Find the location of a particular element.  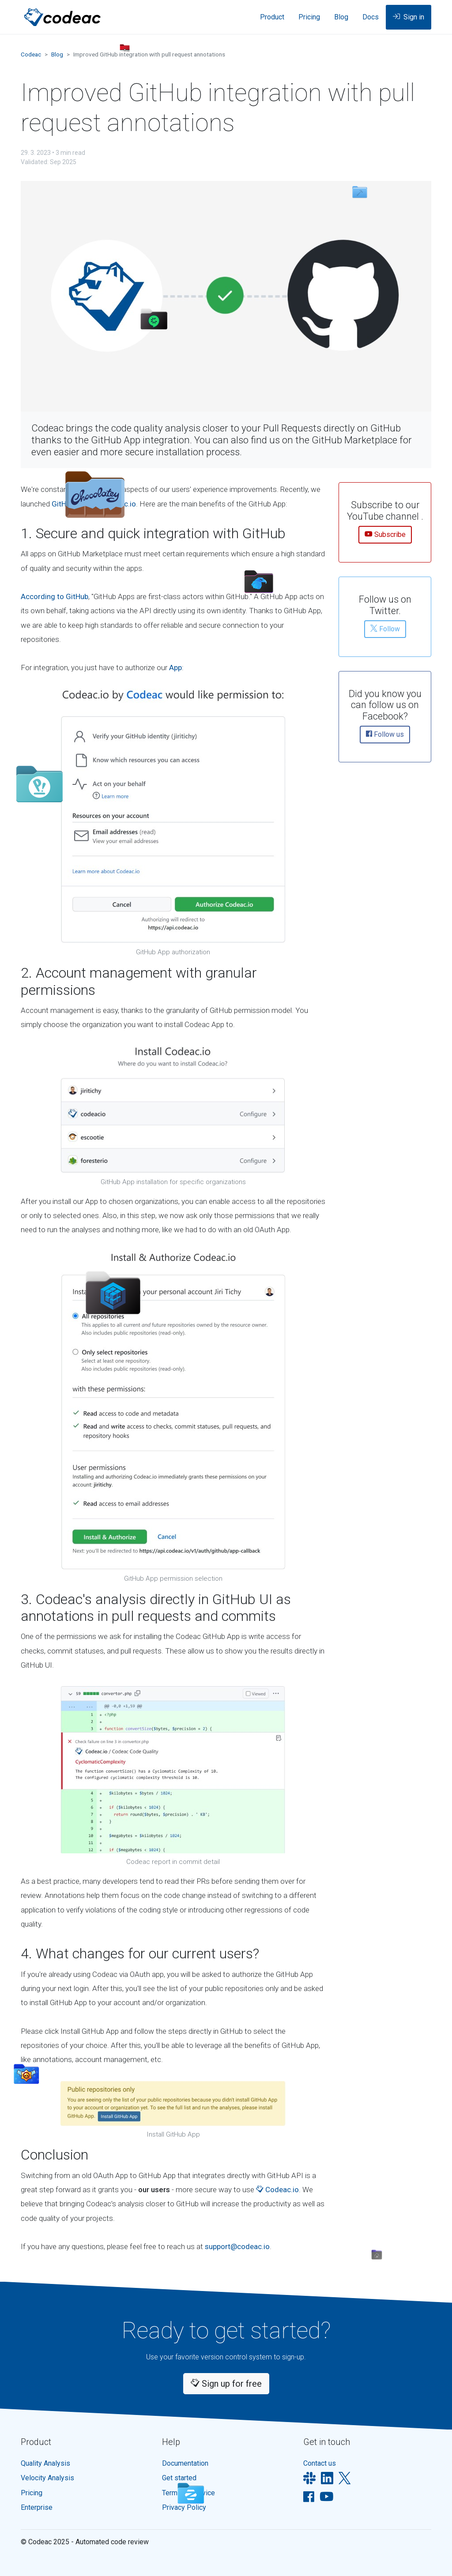

open brawl stars game files folder is located at coordinates (26, 2074).